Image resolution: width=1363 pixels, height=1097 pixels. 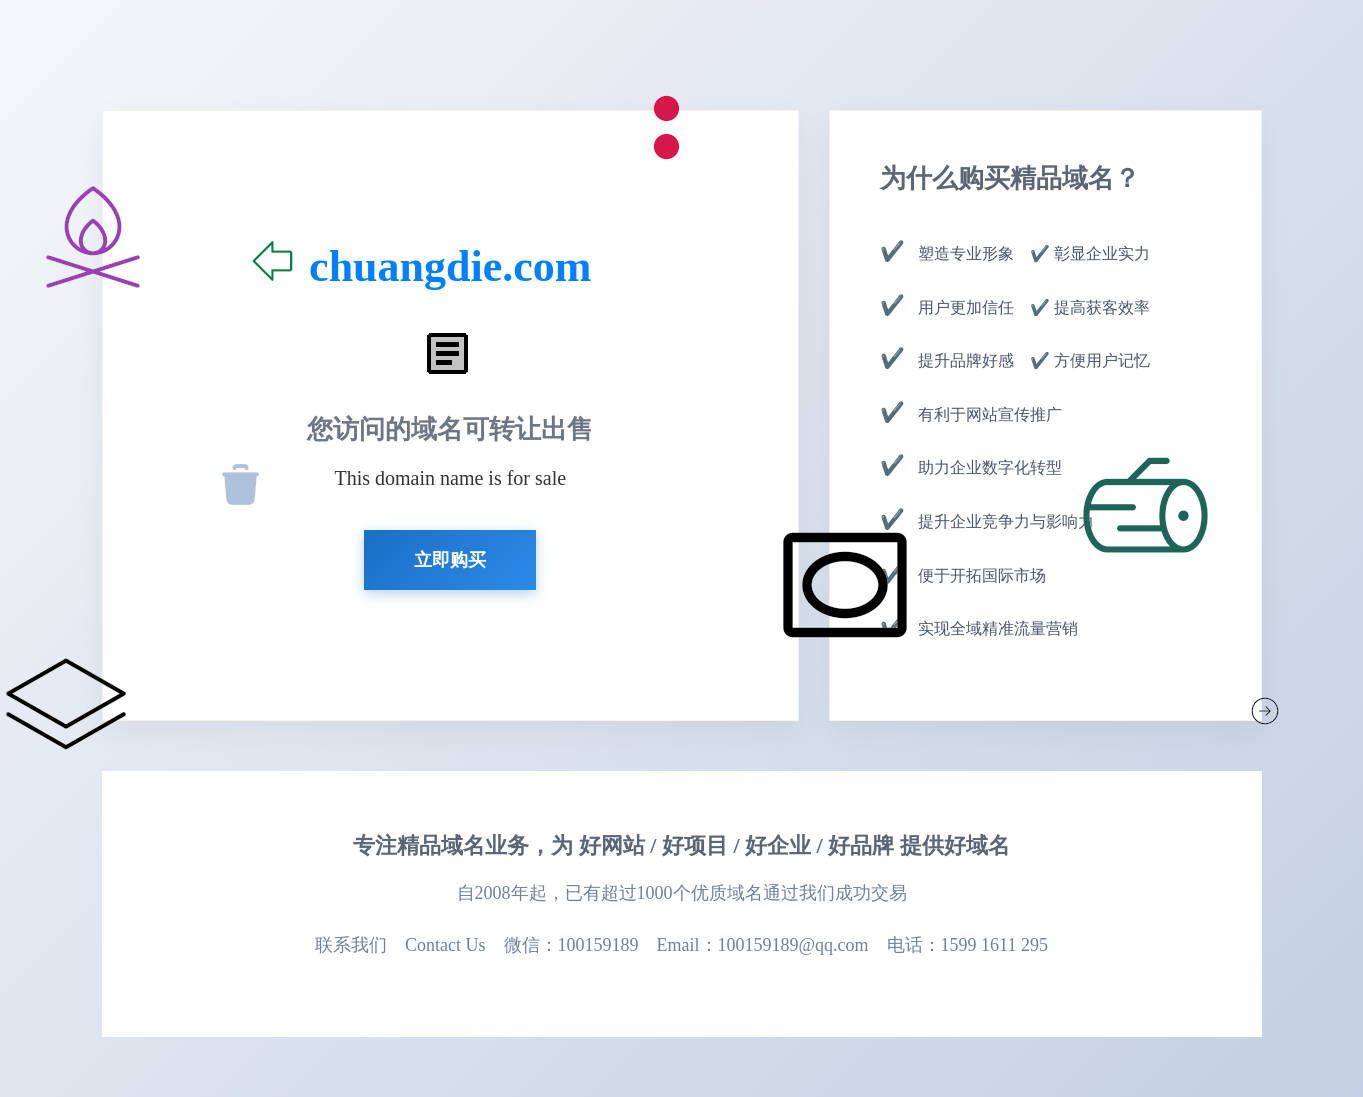 I want to click on apply vignette effect to photo, so click(x=845, y=585).